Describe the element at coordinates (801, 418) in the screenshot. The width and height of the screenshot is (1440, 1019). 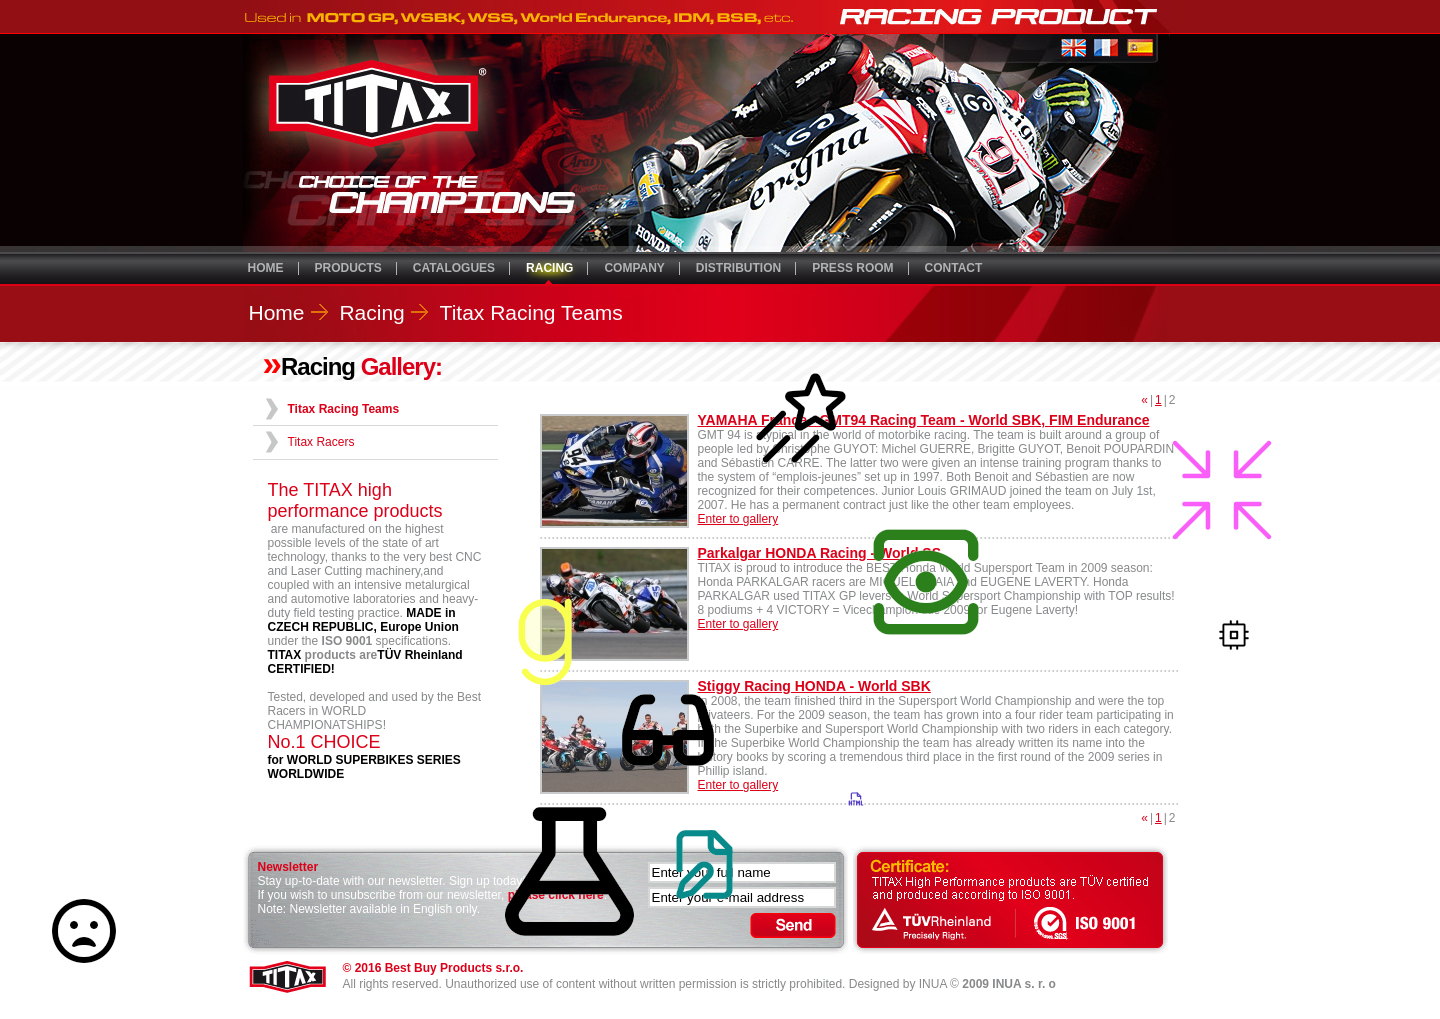
I see `add to favorites or wishlist` at that location.